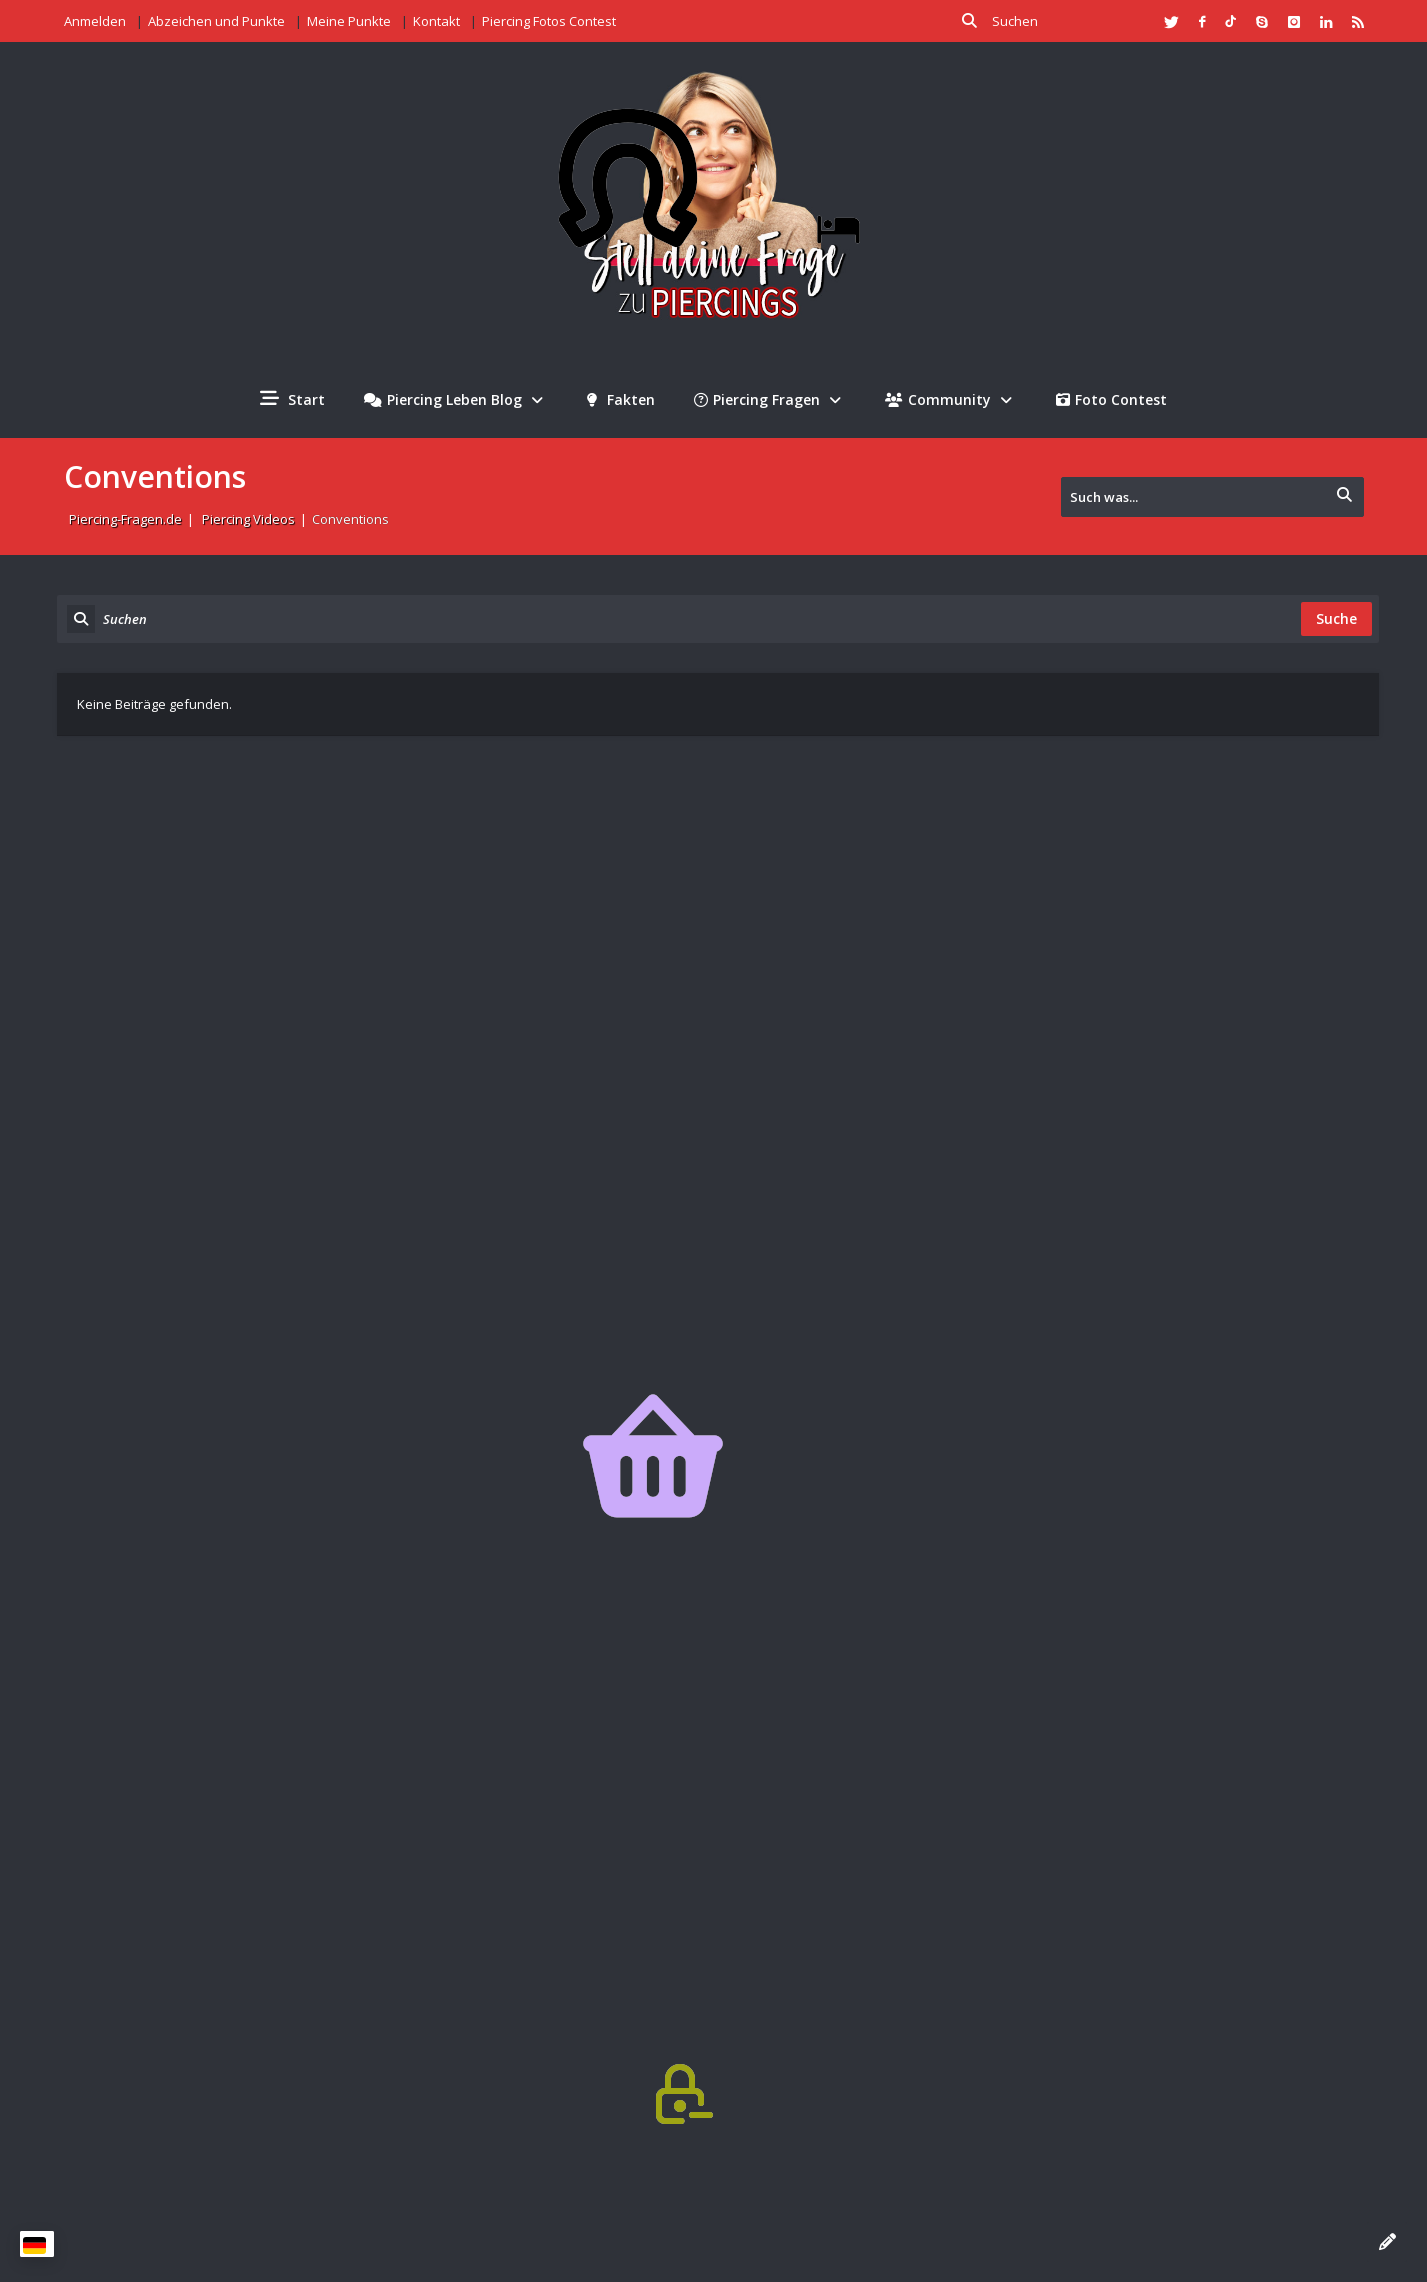 Image resolution: width=1427 pixels, height=2282 pixels. I want to click on remove a security restriction, so click(680, 2094).